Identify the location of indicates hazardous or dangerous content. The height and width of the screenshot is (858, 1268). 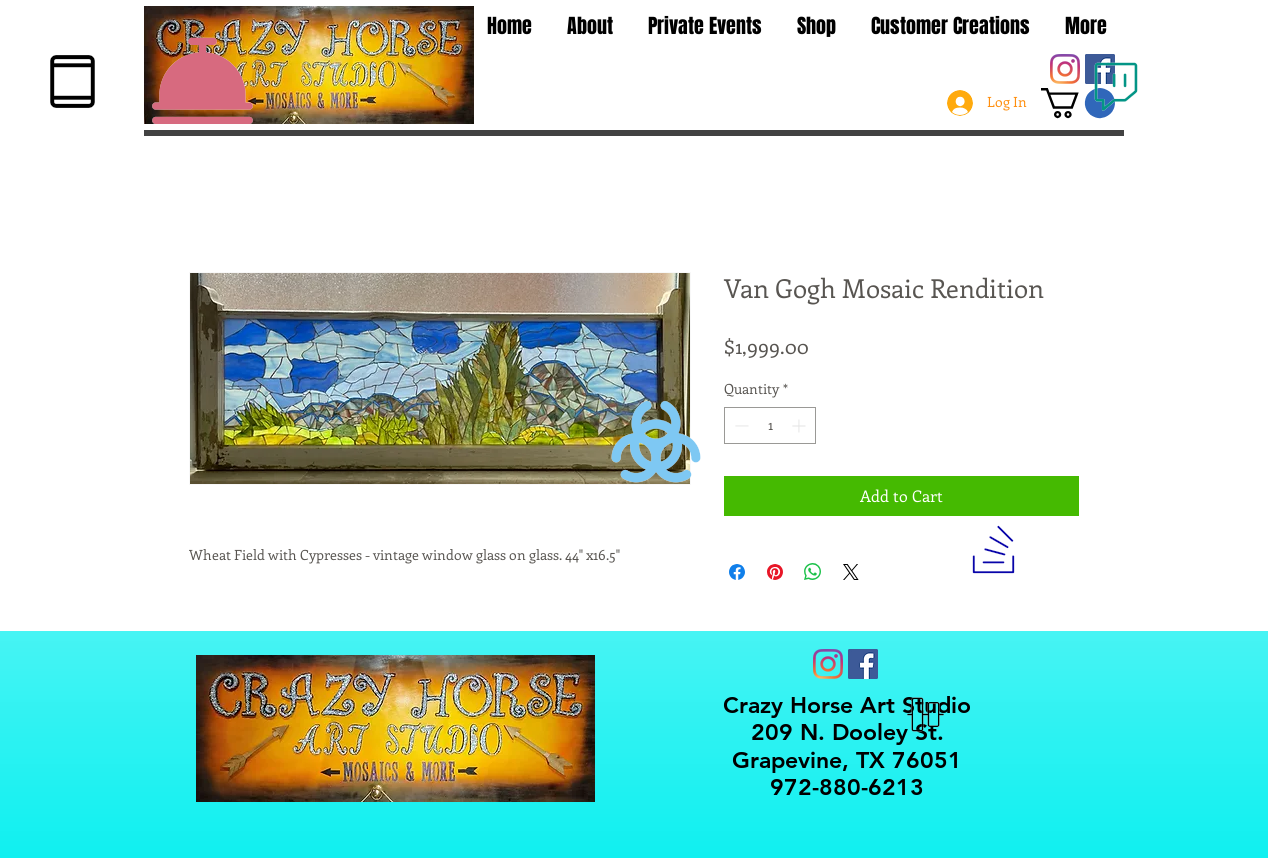
(656, 444).